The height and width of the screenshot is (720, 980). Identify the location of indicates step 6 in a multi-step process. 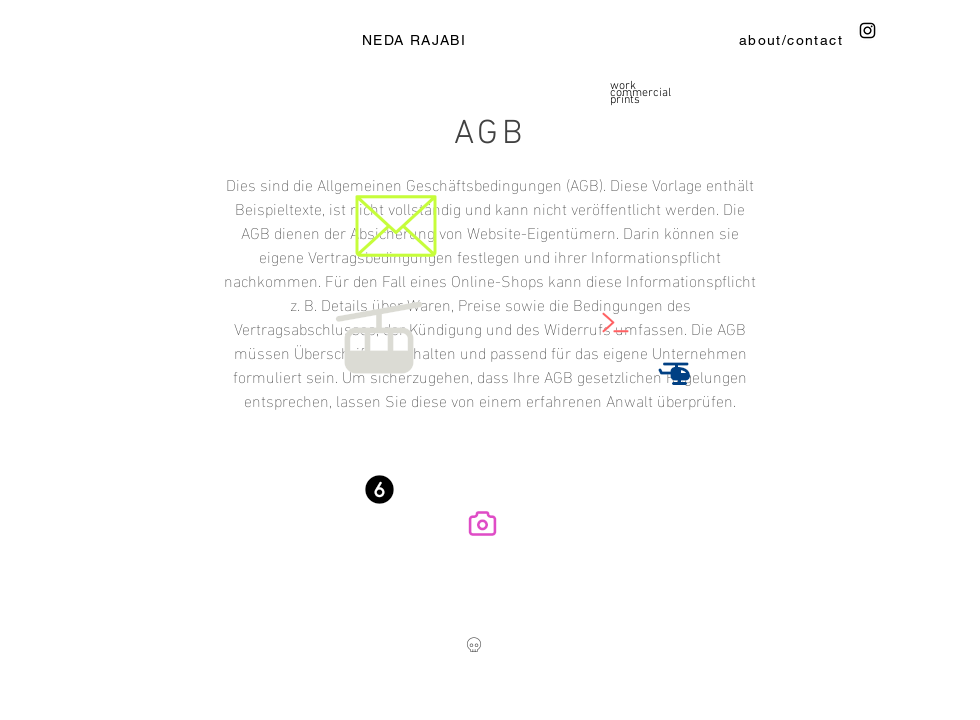
(379, 489).